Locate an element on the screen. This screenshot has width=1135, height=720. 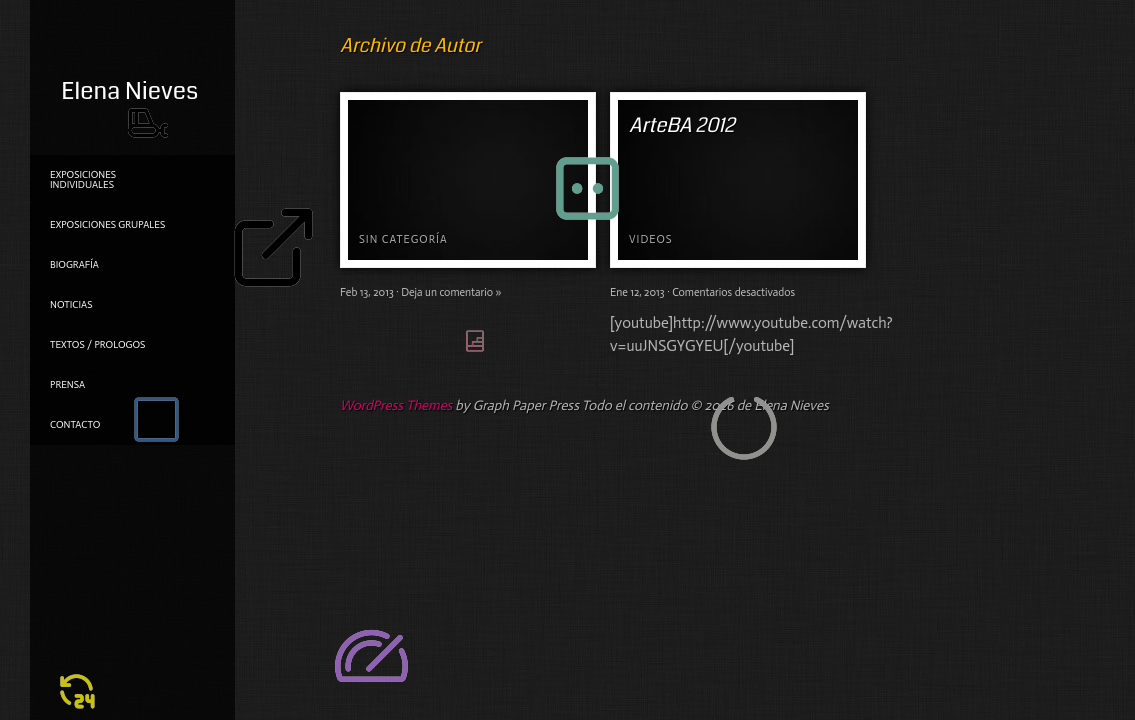
stop media playback is located at coordinates (156, 419).